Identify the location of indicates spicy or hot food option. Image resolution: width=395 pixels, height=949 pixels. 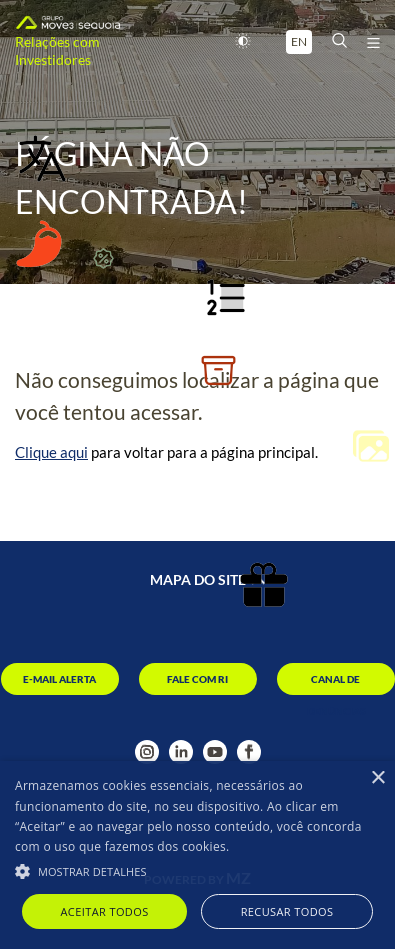
(41, 245).